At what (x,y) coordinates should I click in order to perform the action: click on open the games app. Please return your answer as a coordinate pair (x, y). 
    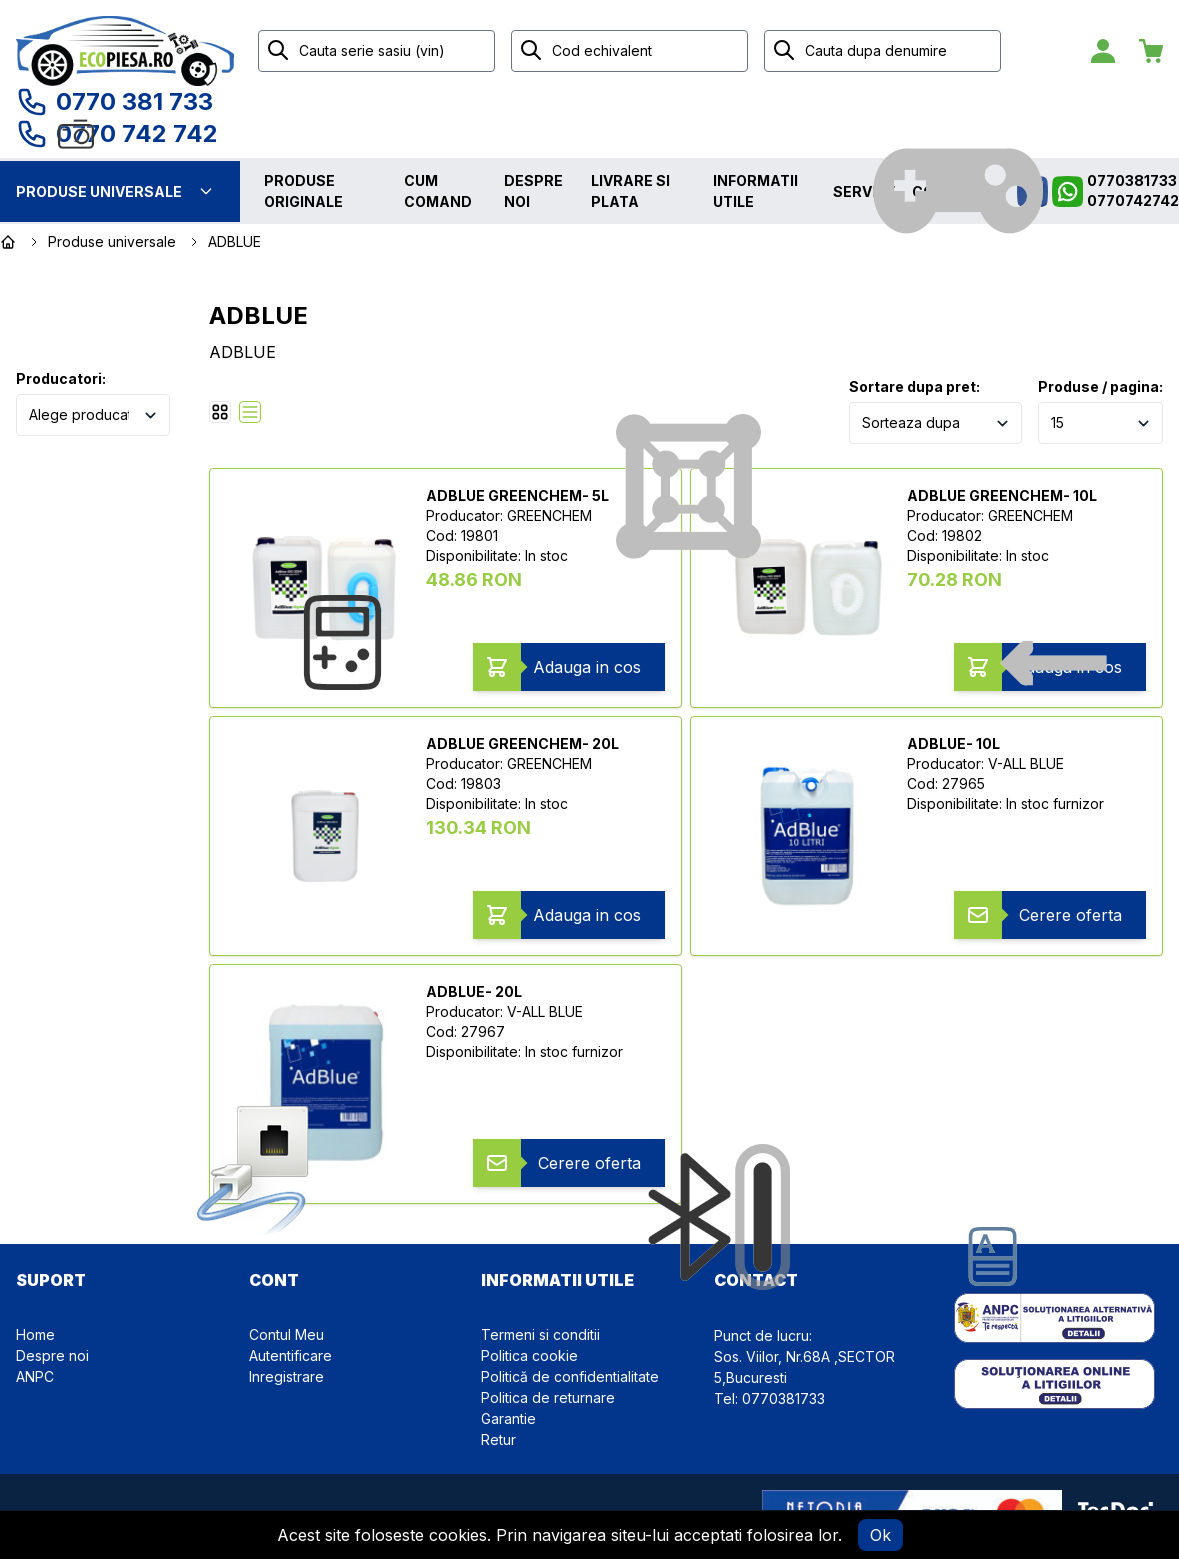
    Looking at the image, I should click on (345, 642).